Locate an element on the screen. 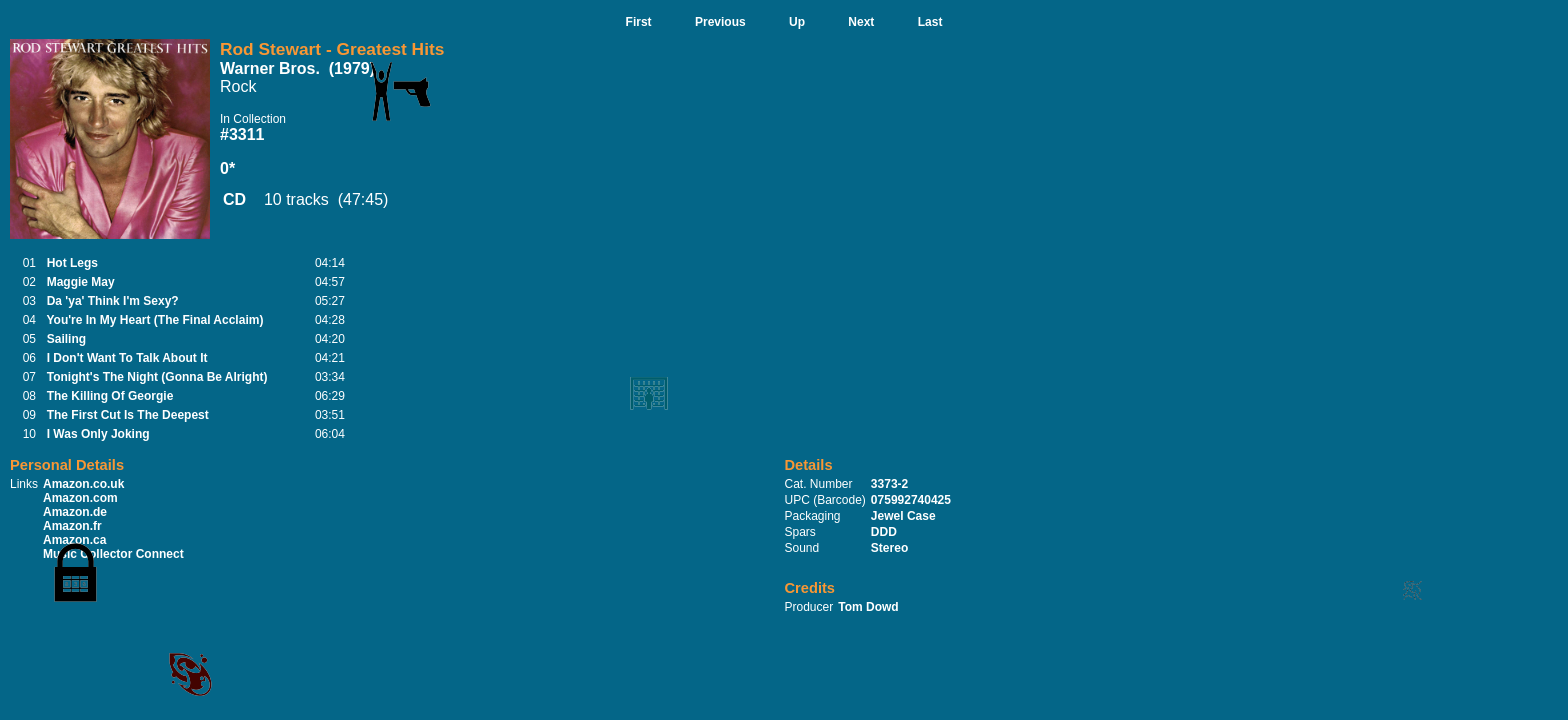 The width and height of the screenshot is (1568, 720). indicates arrest or surrender scenario in a game is located at coordinates (400, 91).